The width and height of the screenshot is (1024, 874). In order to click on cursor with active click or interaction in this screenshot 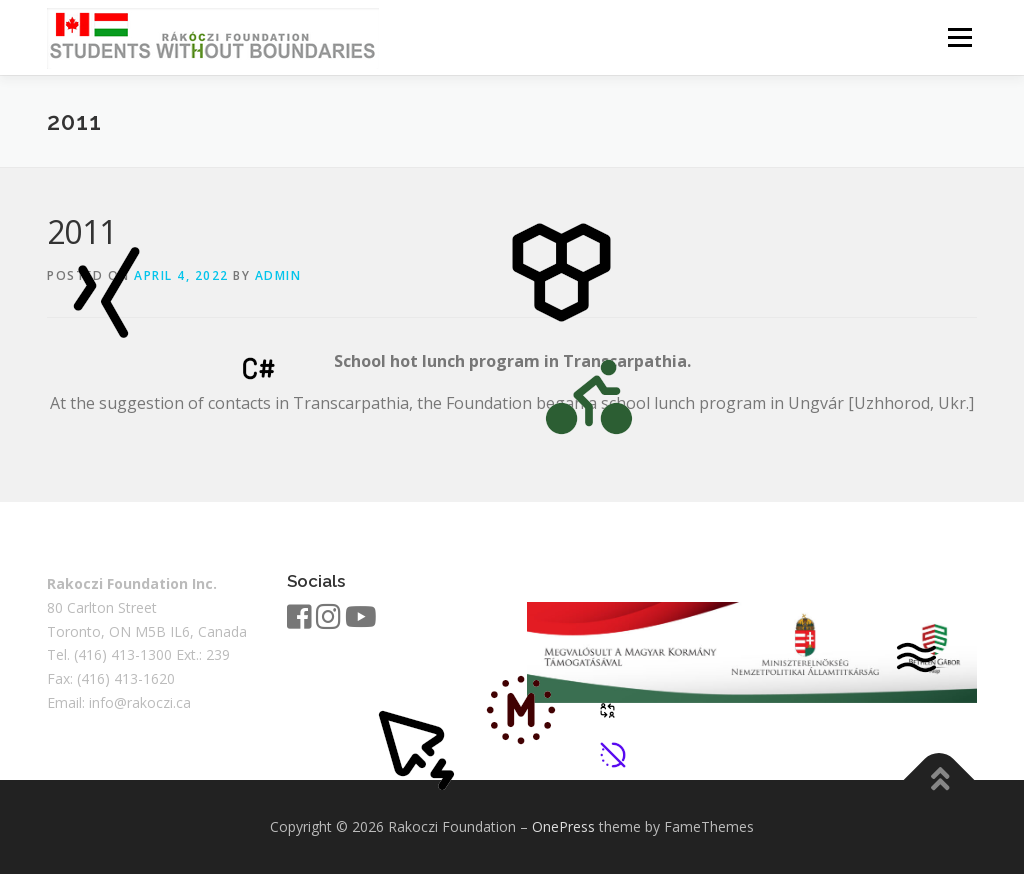, I will do `click(414, 746)`.